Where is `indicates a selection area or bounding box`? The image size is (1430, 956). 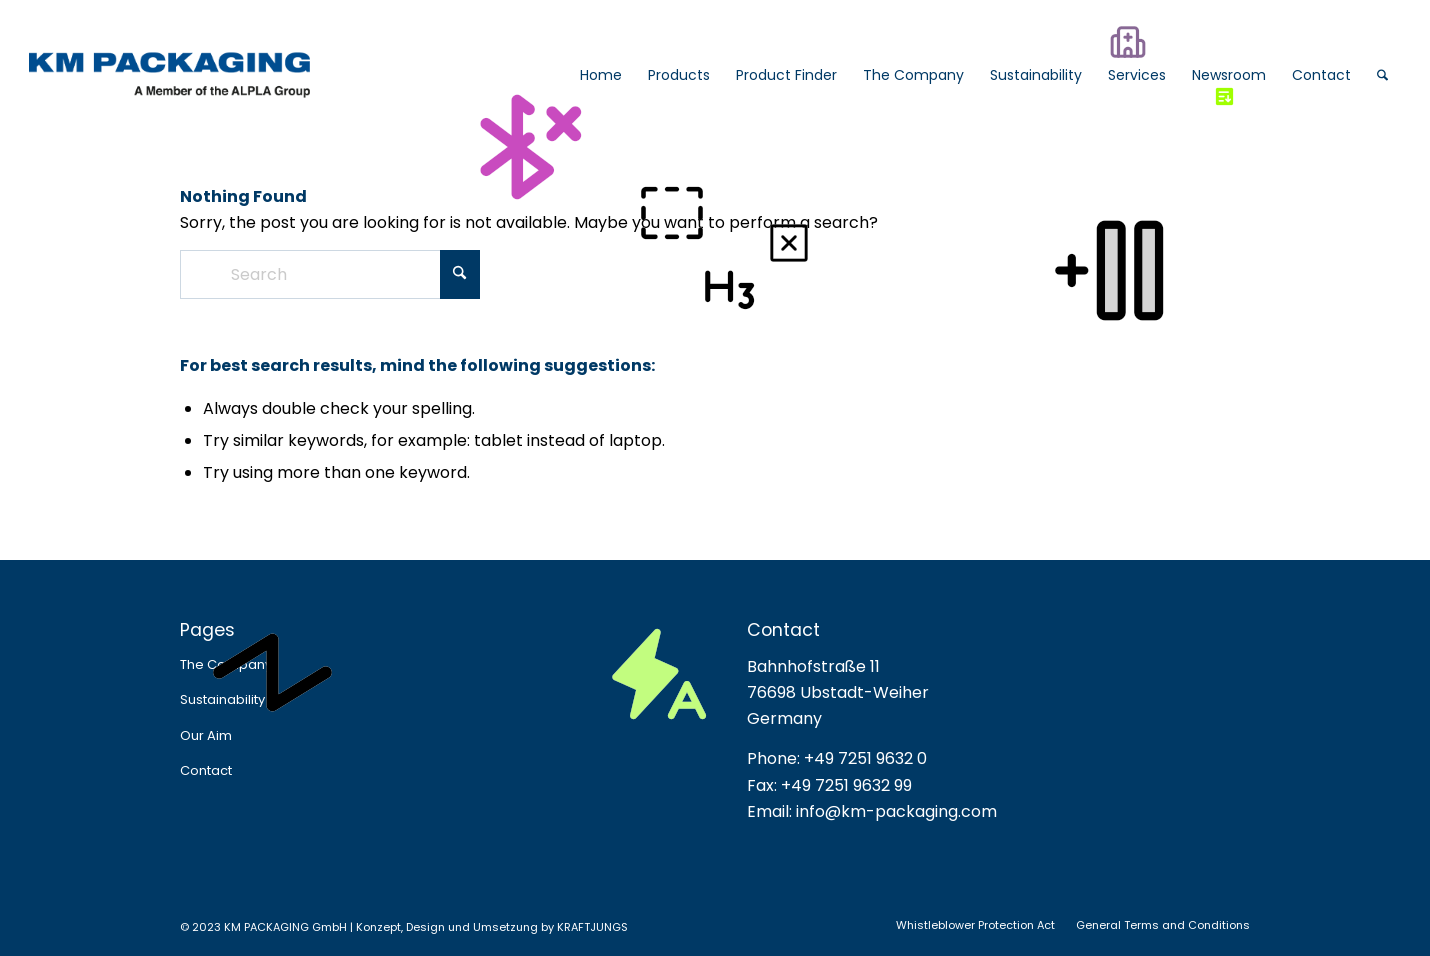 indicates a selection area or bounding box is located at coordinates (672, 213).